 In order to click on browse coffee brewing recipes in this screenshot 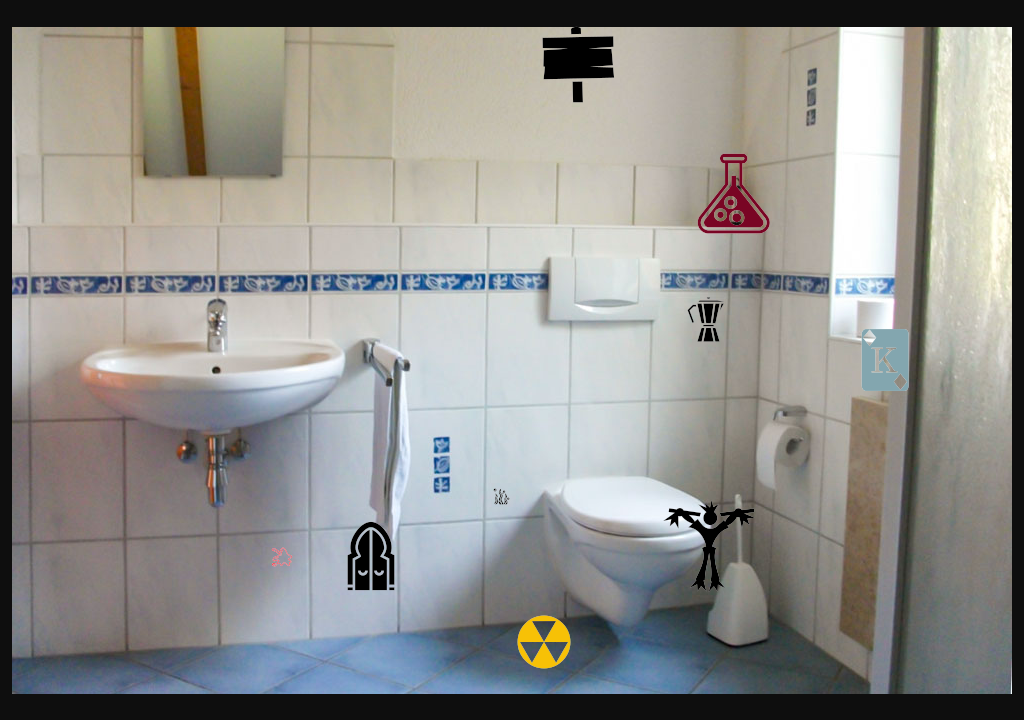, I will do `click(708, 319)`.